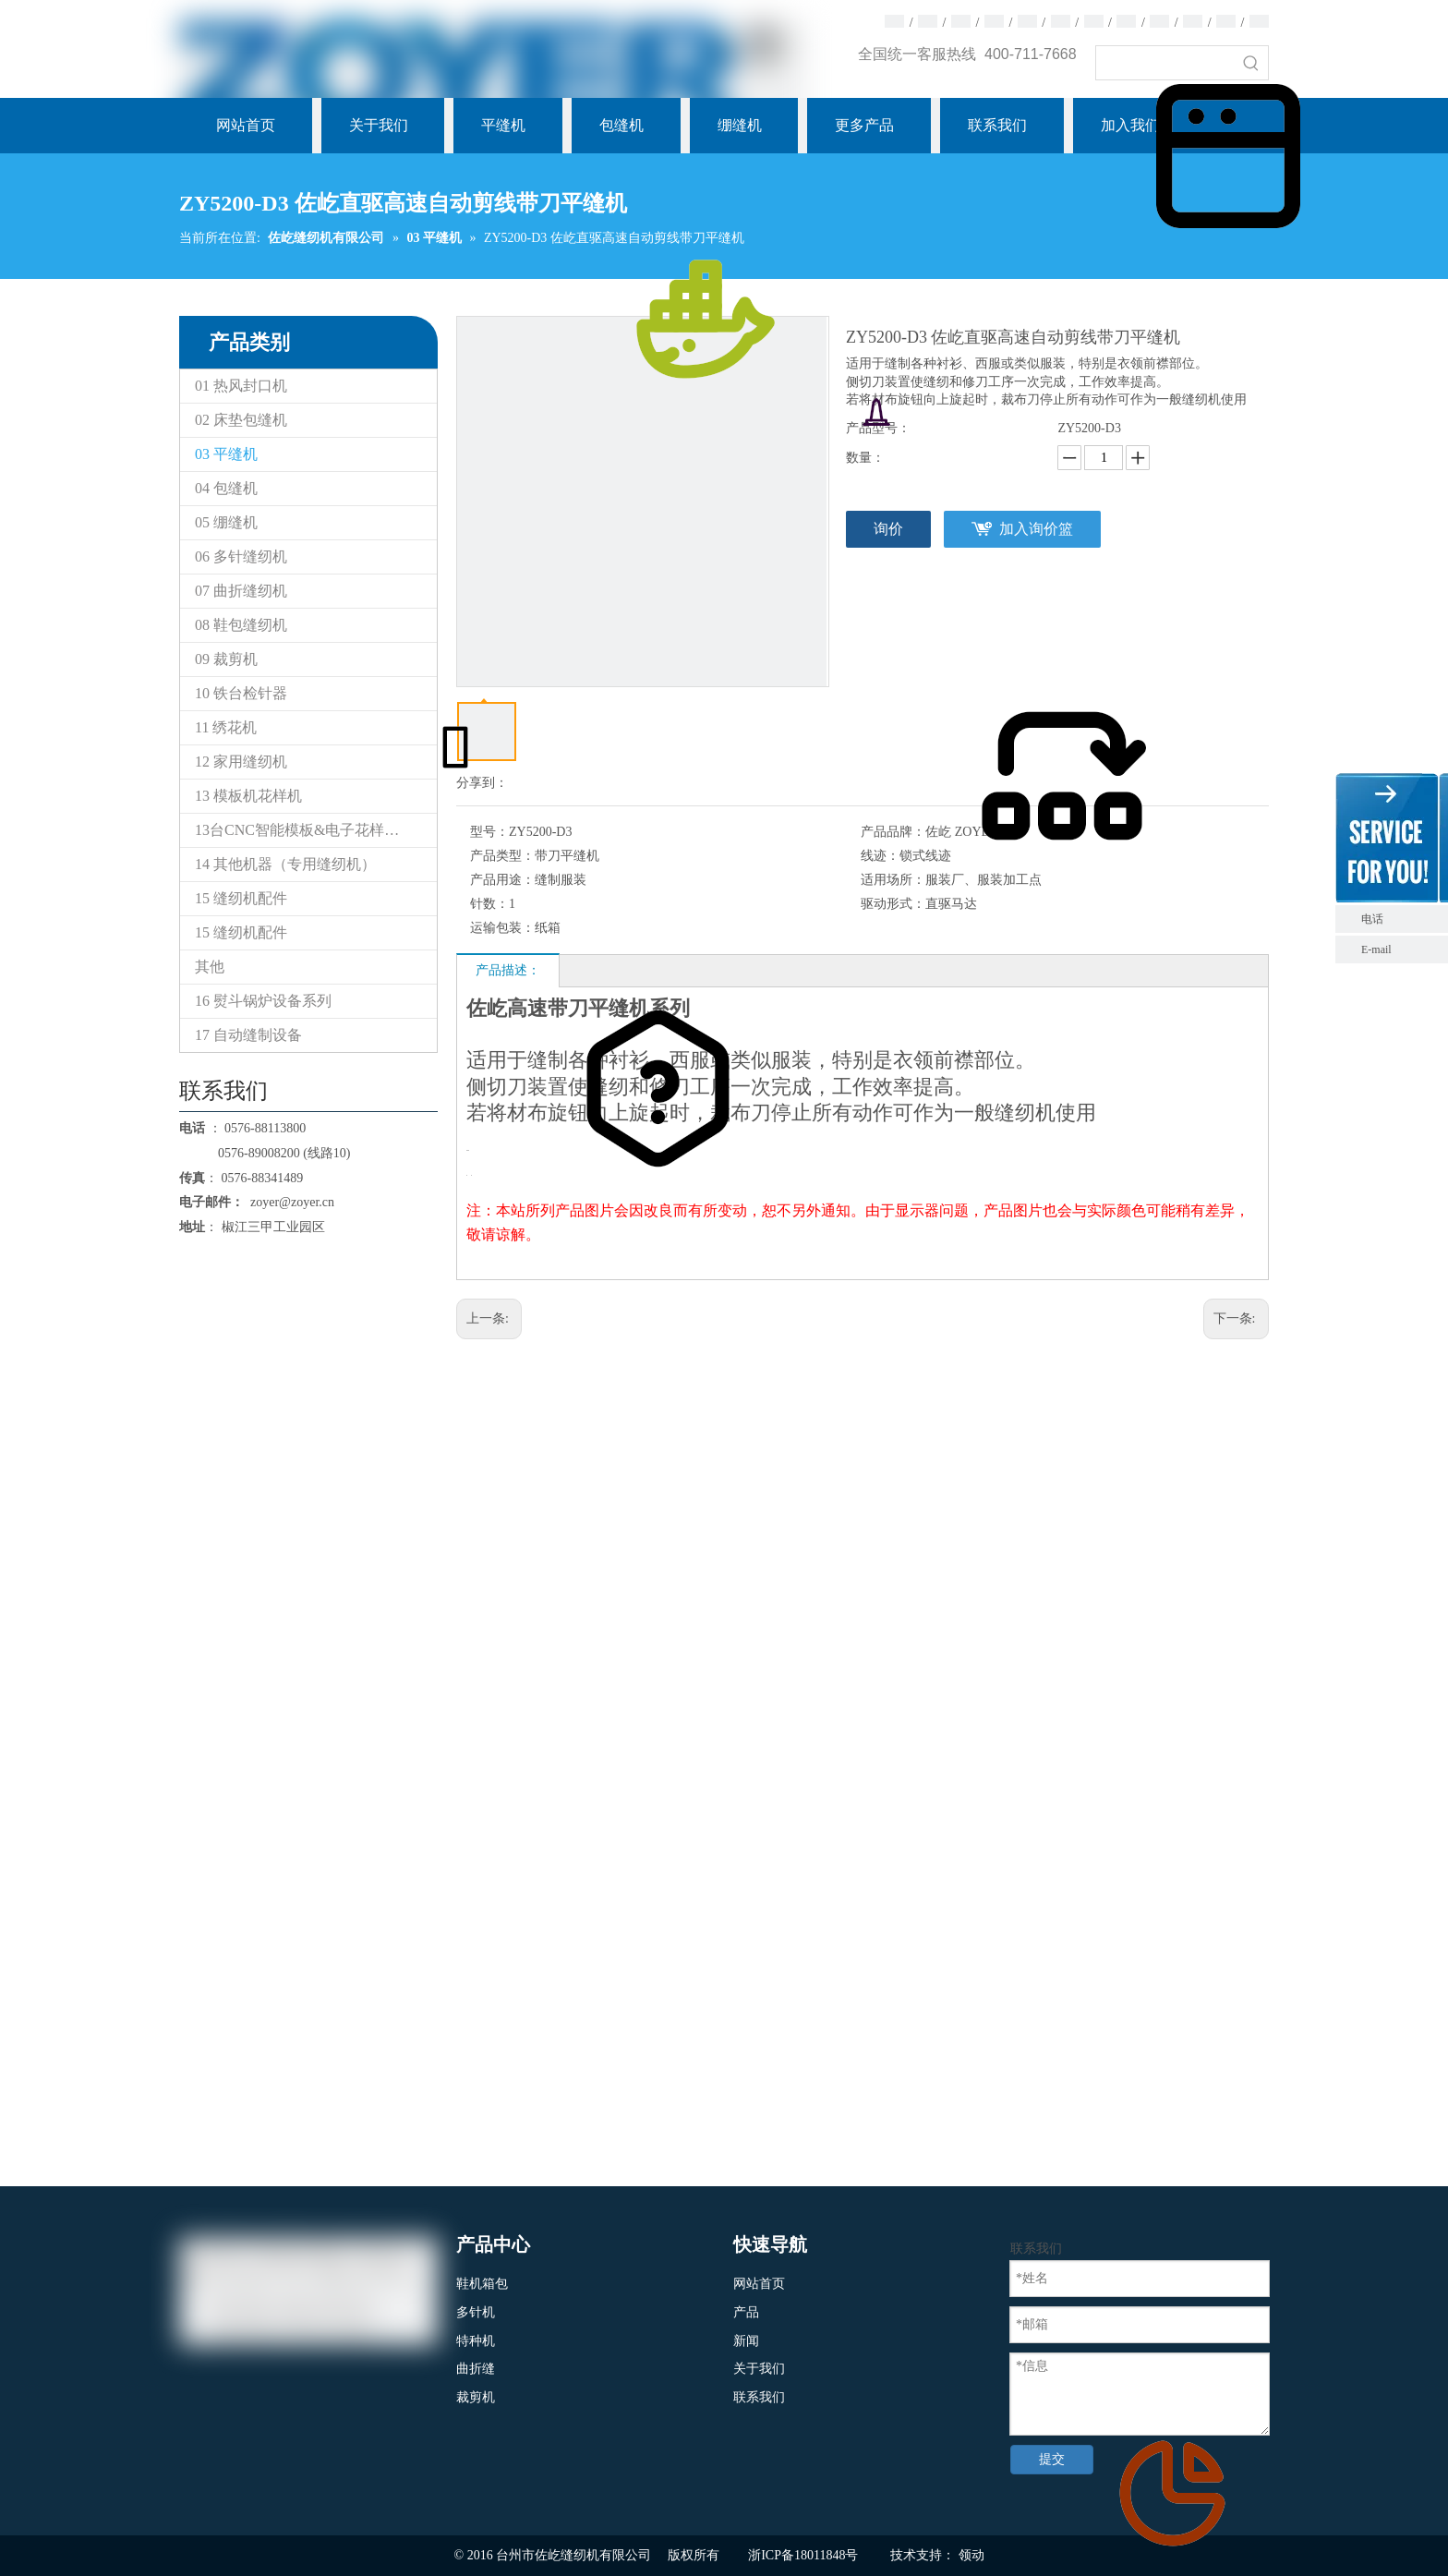 The height and width of the screenshot is (2576, 1448). I want to click on reorder items in a list, so click(1062, 776).